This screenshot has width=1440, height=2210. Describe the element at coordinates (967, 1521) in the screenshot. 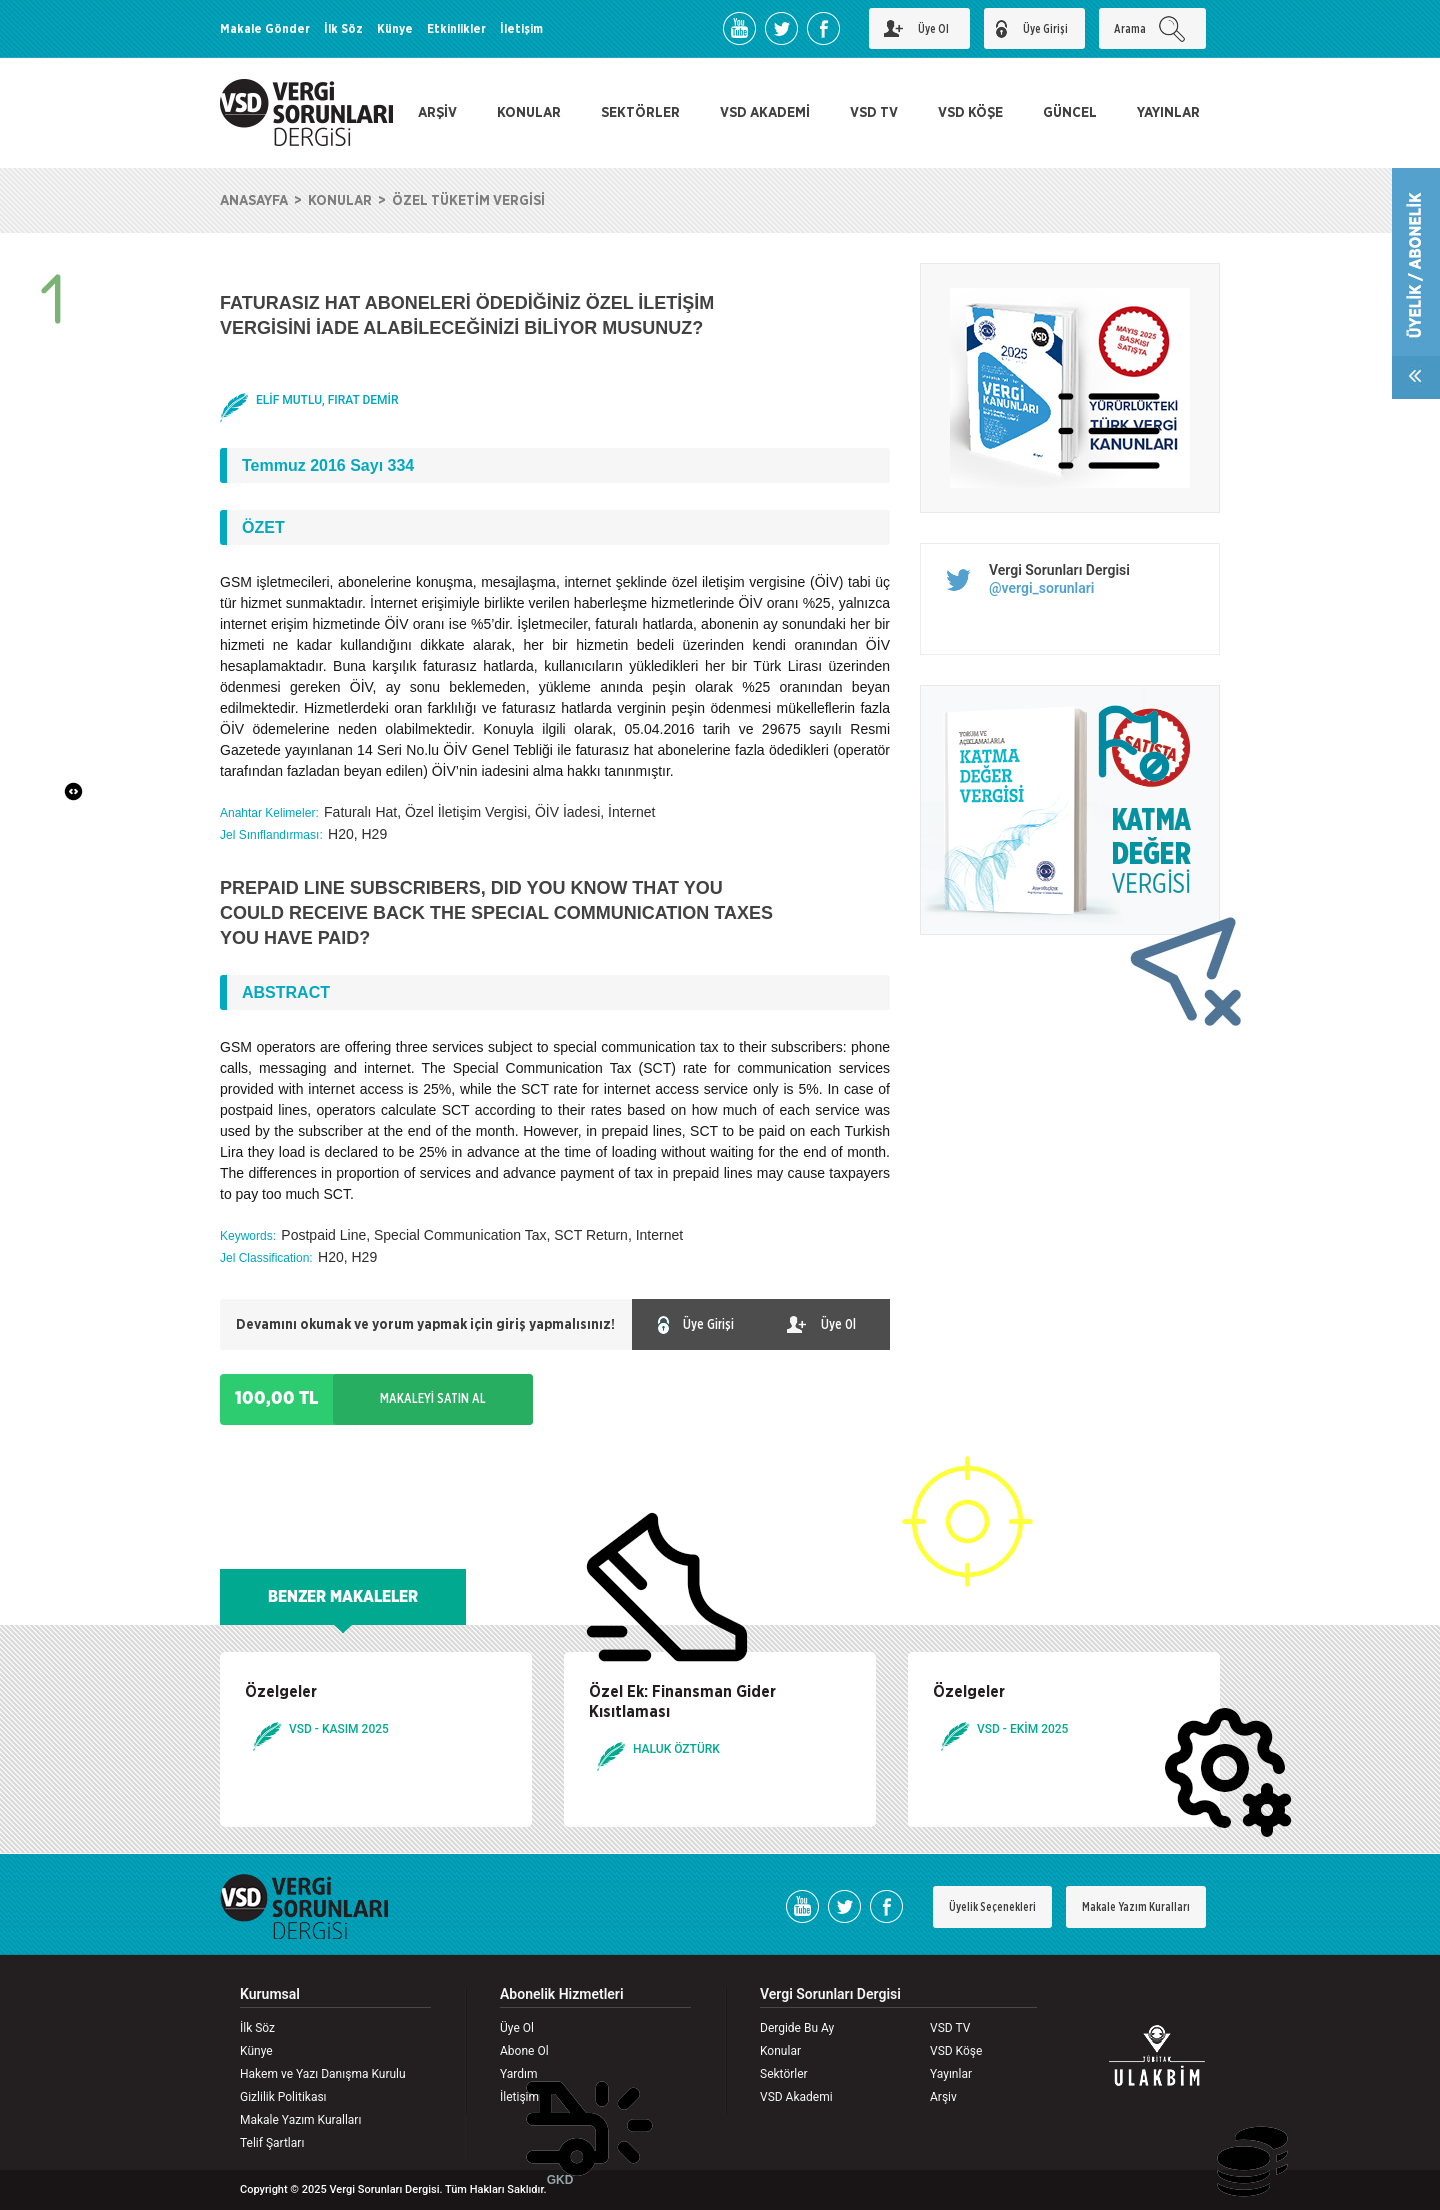

I see `center or focus on current location` at that location.